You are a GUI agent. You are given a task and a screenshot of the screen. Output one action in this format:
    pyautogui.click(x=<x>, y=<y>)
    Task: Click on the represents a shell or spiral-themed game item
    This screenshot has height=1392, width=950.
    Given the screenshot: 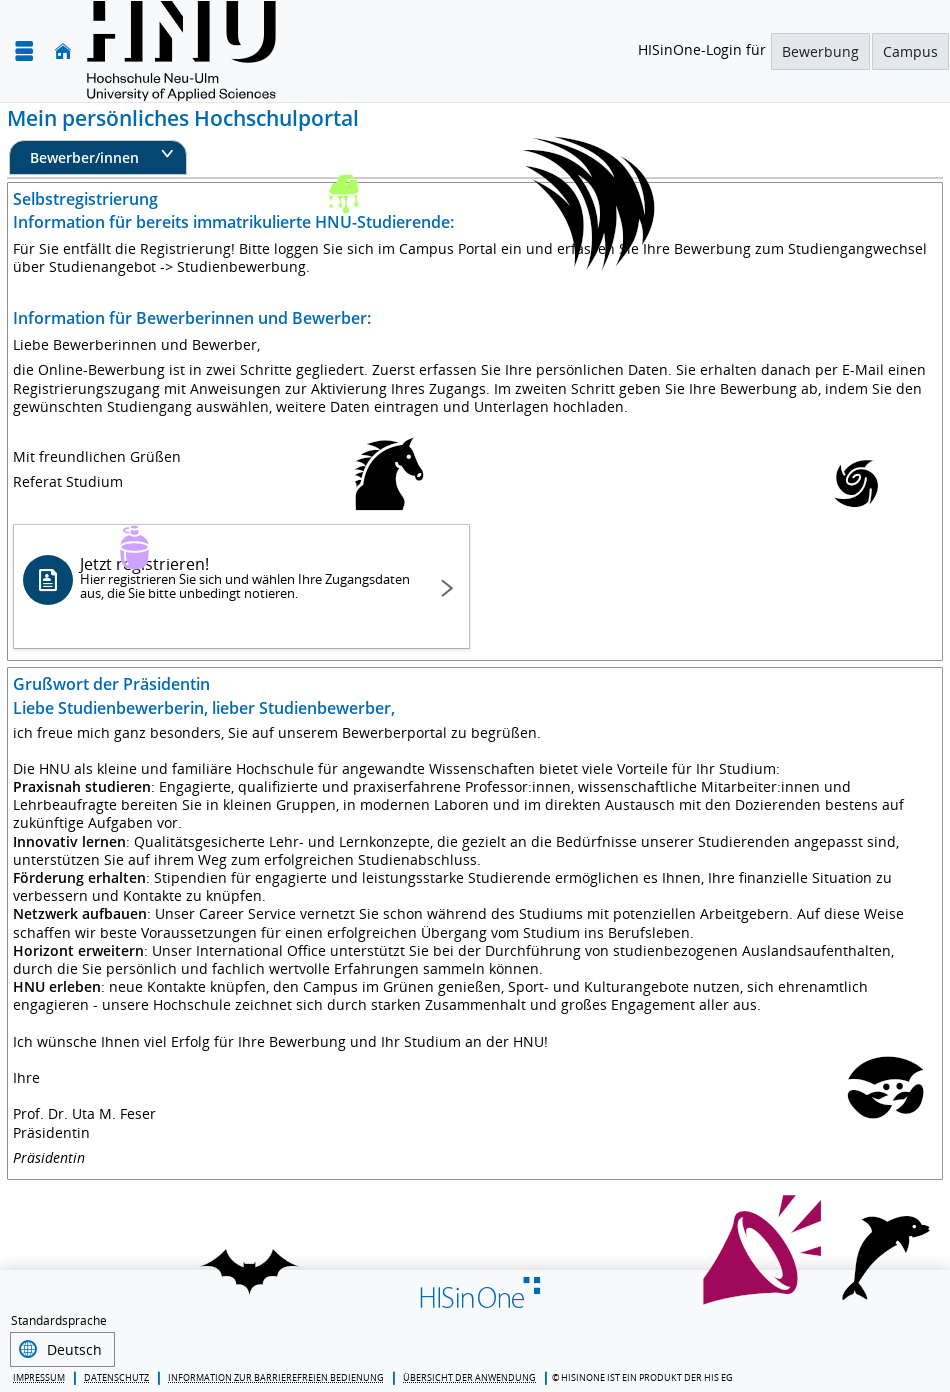 What is the action you would take?
    pyautogui.click(x=856, y=483)
    